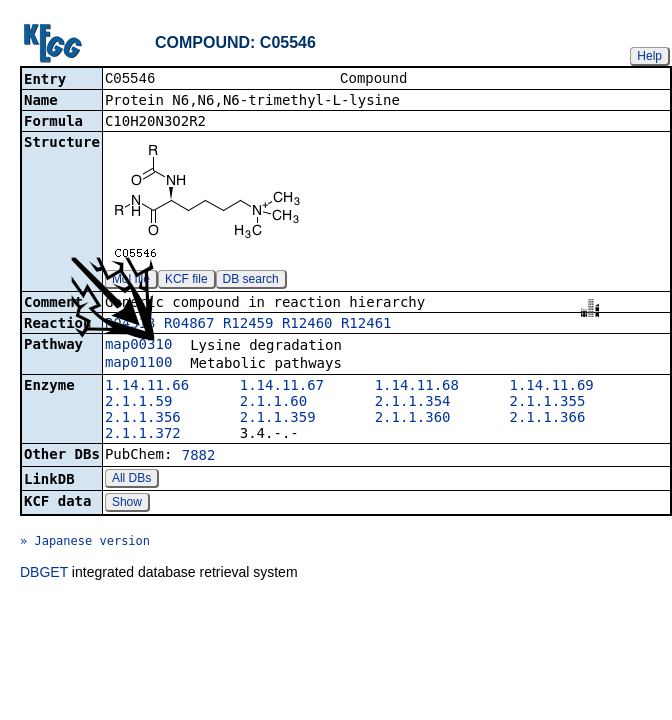 This screenshot has height=720, width=672. I want to click on view city or urban location, so click(590, 308).